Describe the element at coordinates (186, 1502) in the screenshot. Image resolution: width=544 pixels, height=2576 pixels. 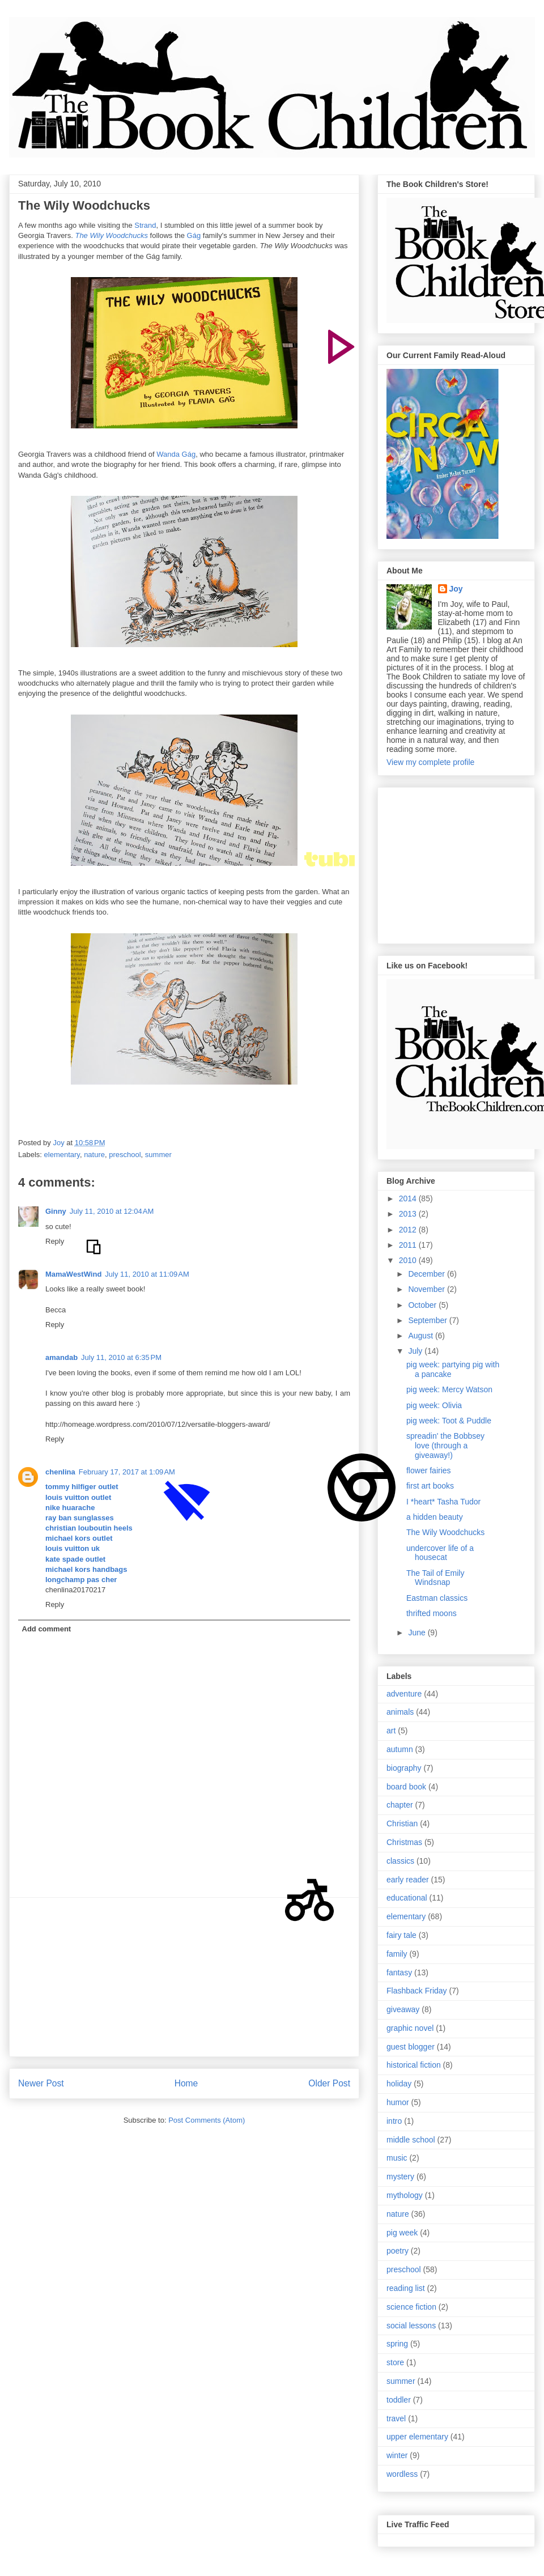
I see `indicates wifi is currently disabled` at that location.